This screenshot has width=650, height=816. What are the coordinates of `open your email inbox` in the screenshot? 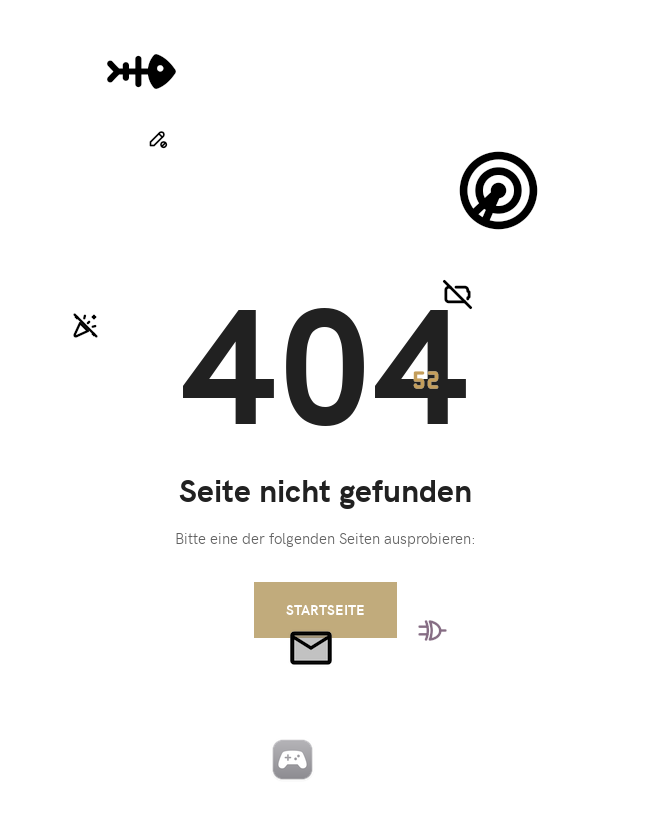 It's located at (311, 648).